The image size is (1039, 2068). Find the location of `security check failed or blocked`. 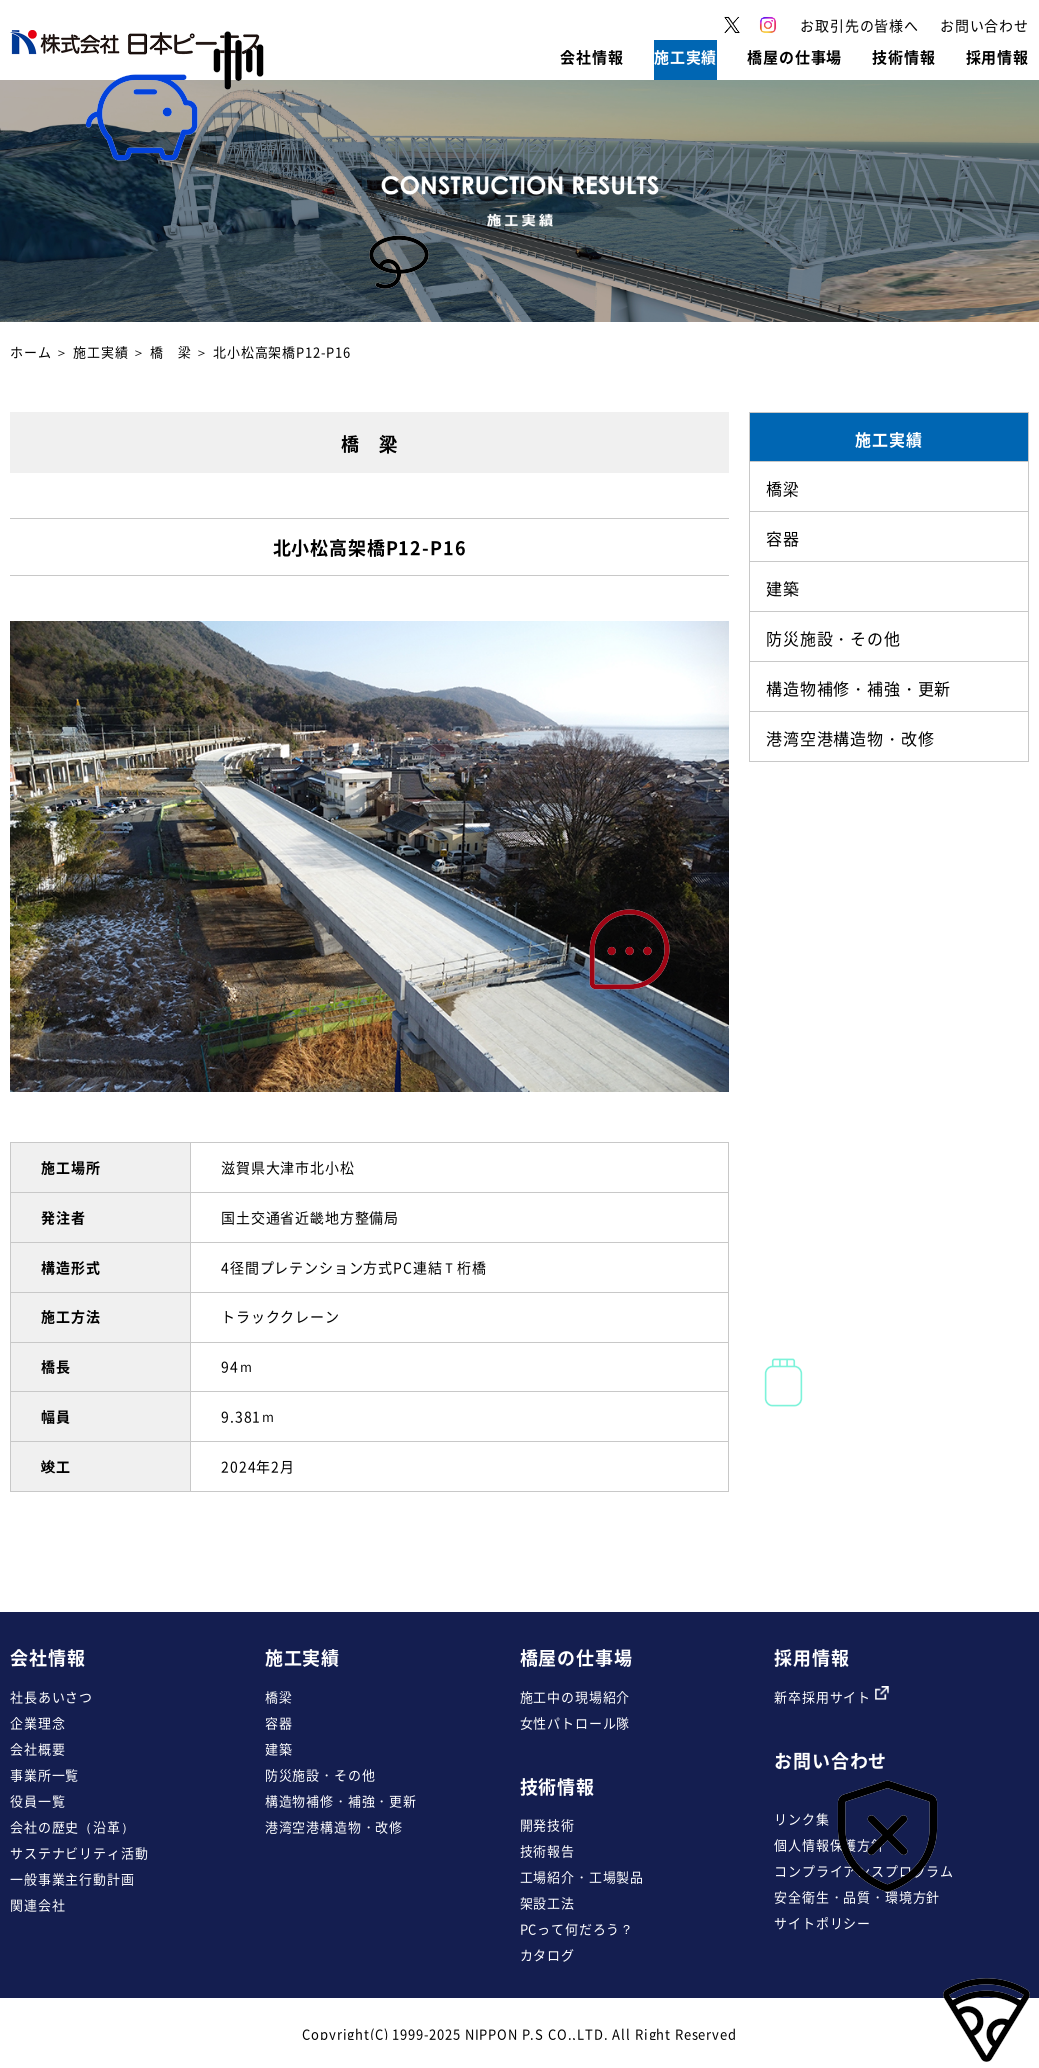

security check failed or blocked is located at coordinates (887, 1837).